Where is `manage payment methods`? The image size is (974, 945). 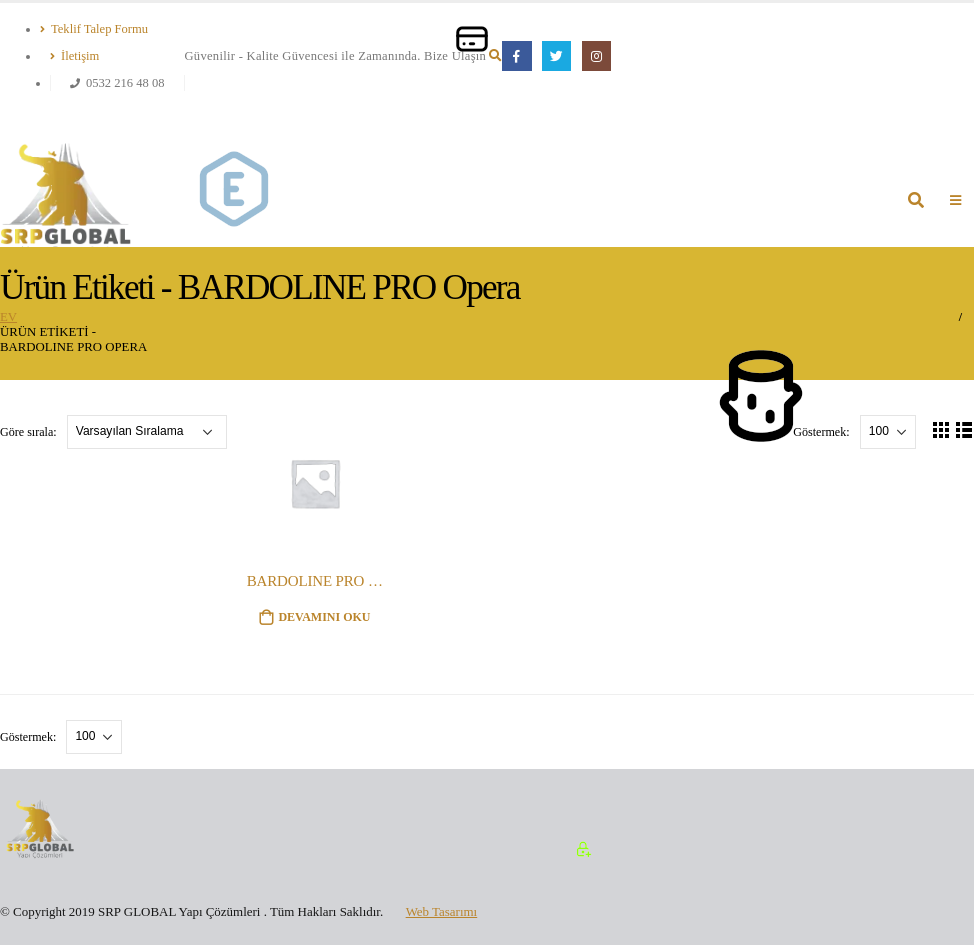 manage payment methods is located at coordinates (472, 39).